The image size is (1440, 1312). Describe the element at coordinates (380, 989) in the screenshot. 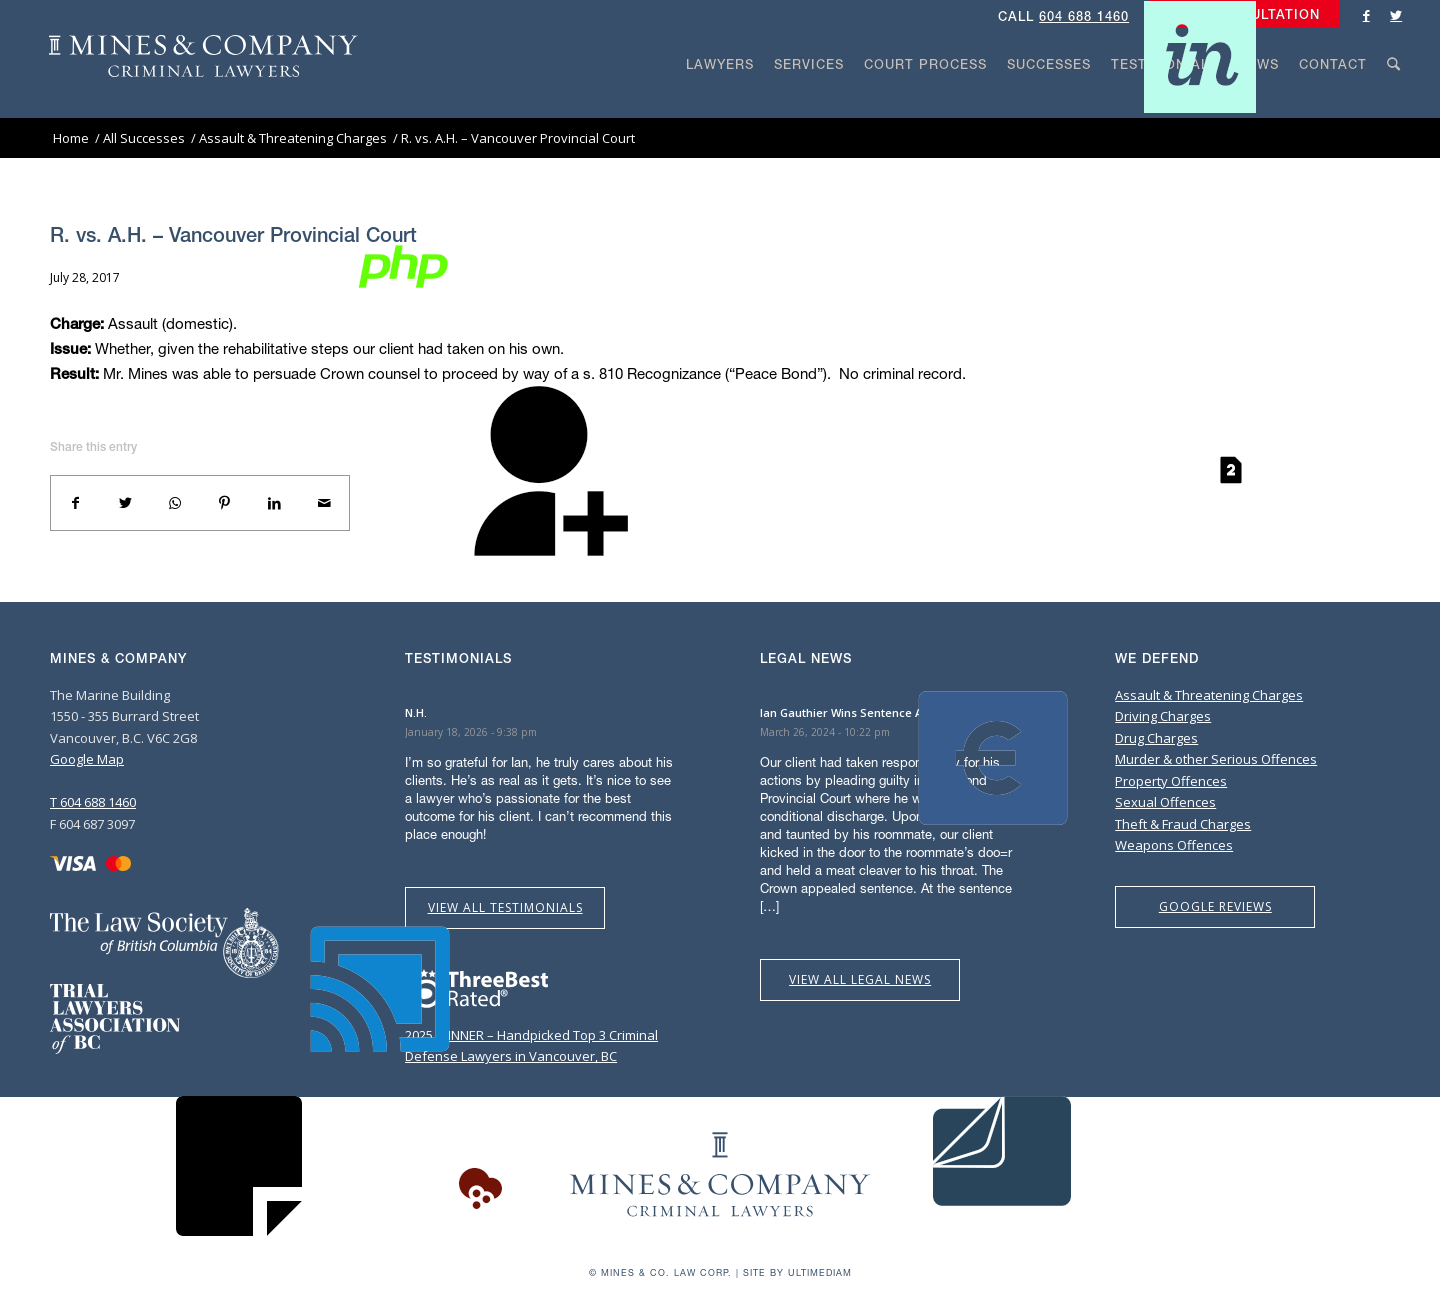

I see `cast your screen to a nearby device` at that location.